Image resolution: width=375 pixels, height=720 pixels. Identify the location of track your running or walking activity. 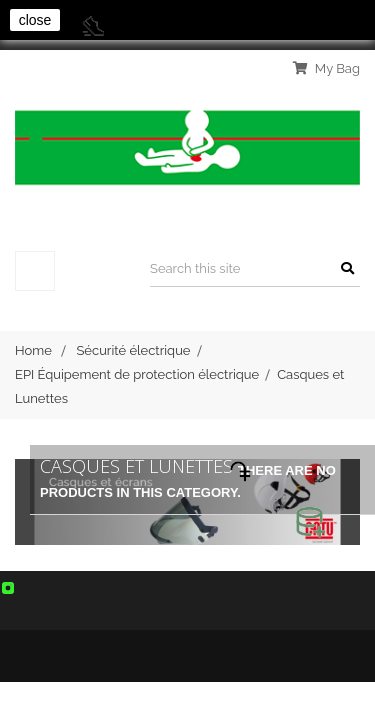
(93, 27).